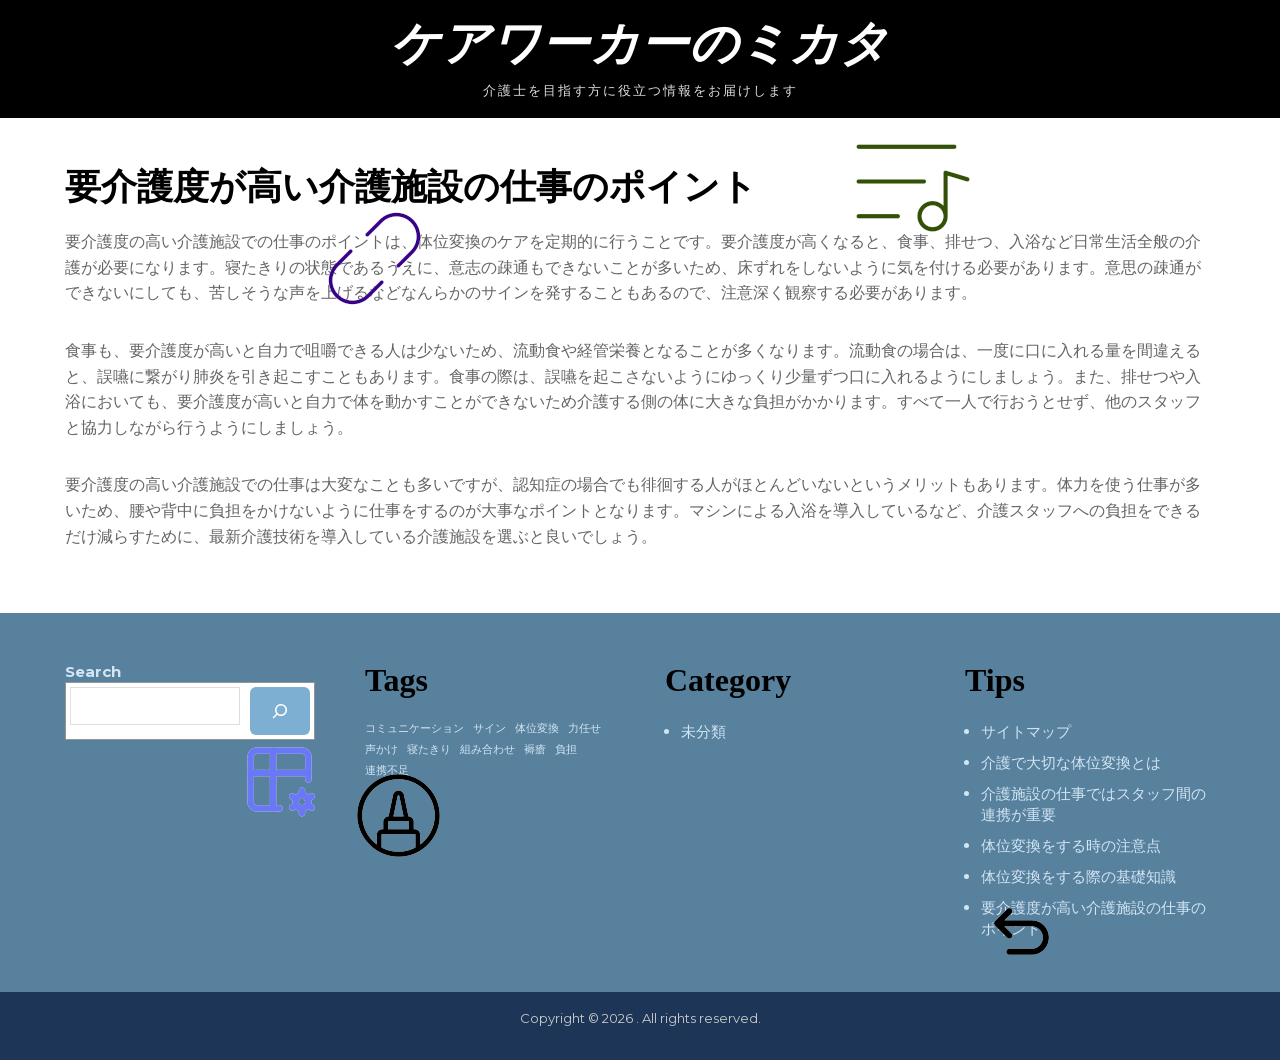 This screenshot has width=1280, height=1060. What do you see at coordinates (374, 258) in the screenshot?
I see `unlink or break a connection` at bounding box center [374, 258].